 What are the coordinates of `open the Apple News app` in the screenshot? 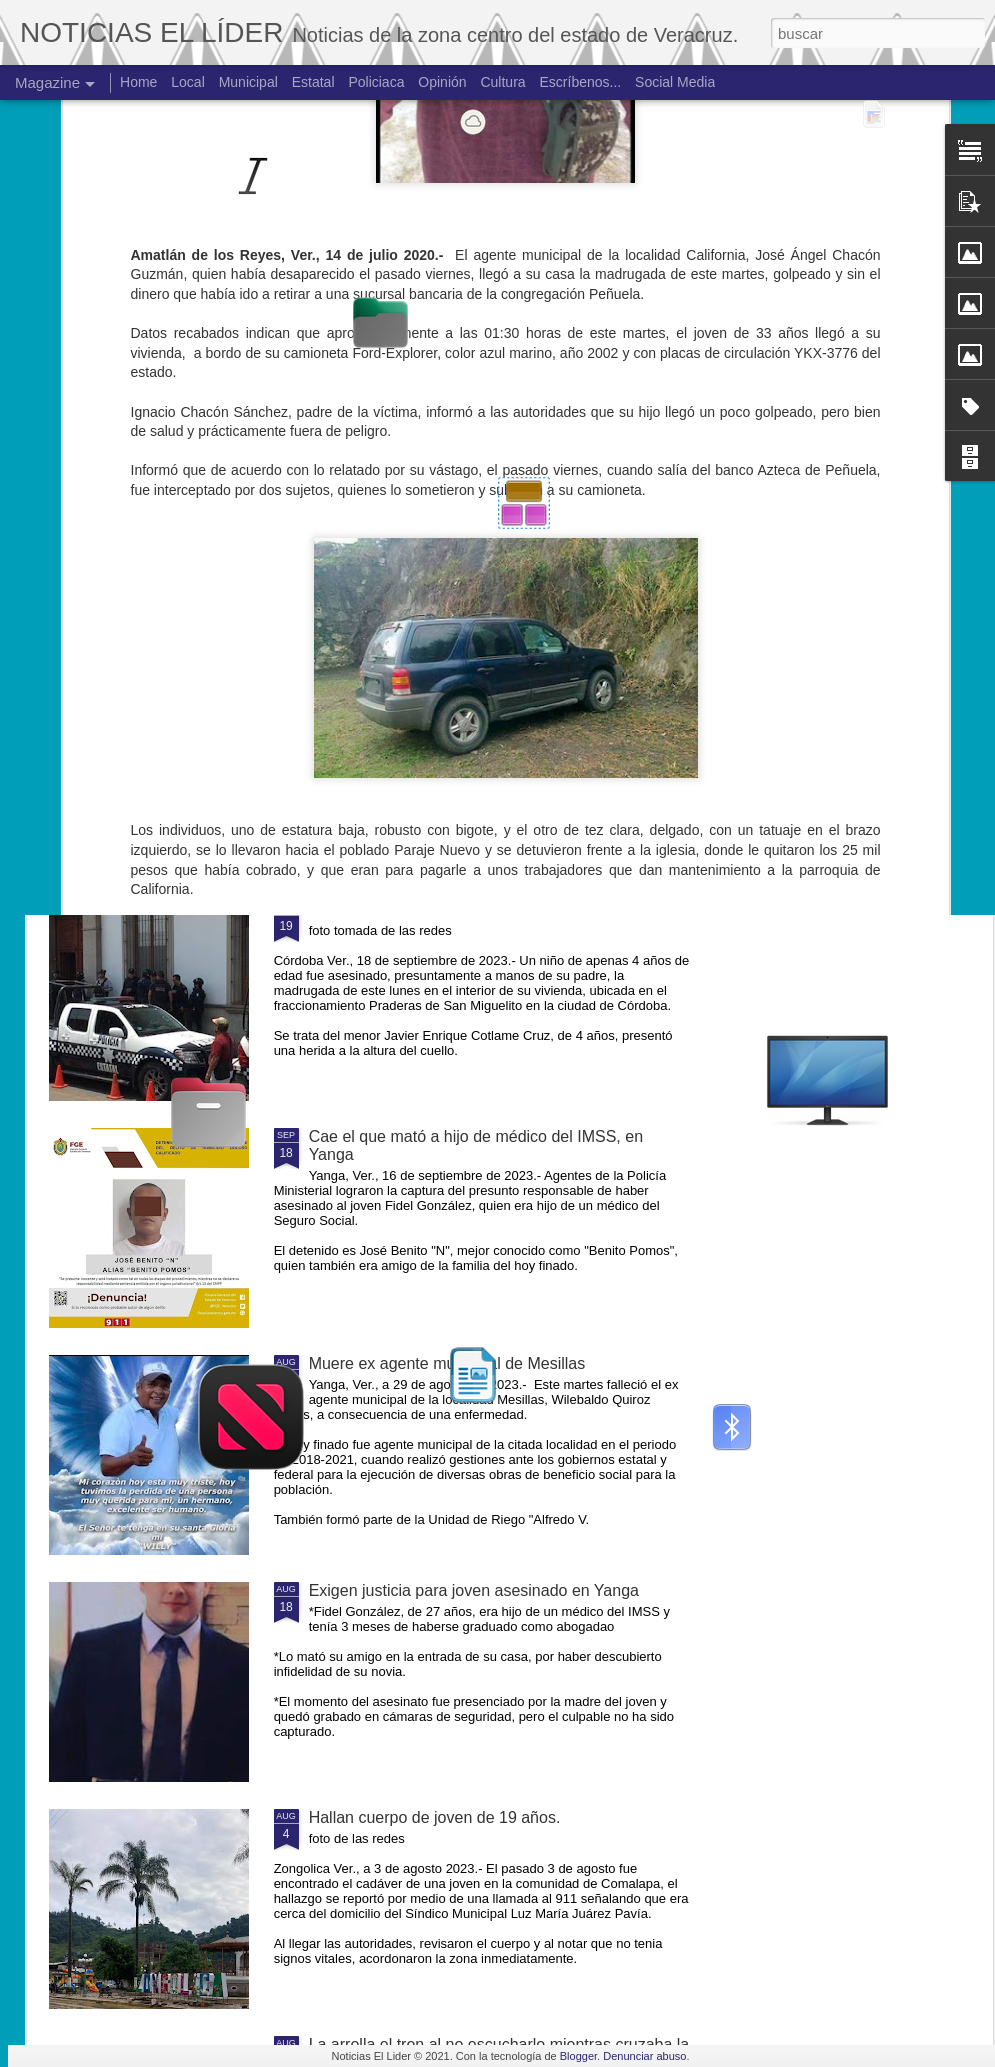 It's located at (251, 1417).